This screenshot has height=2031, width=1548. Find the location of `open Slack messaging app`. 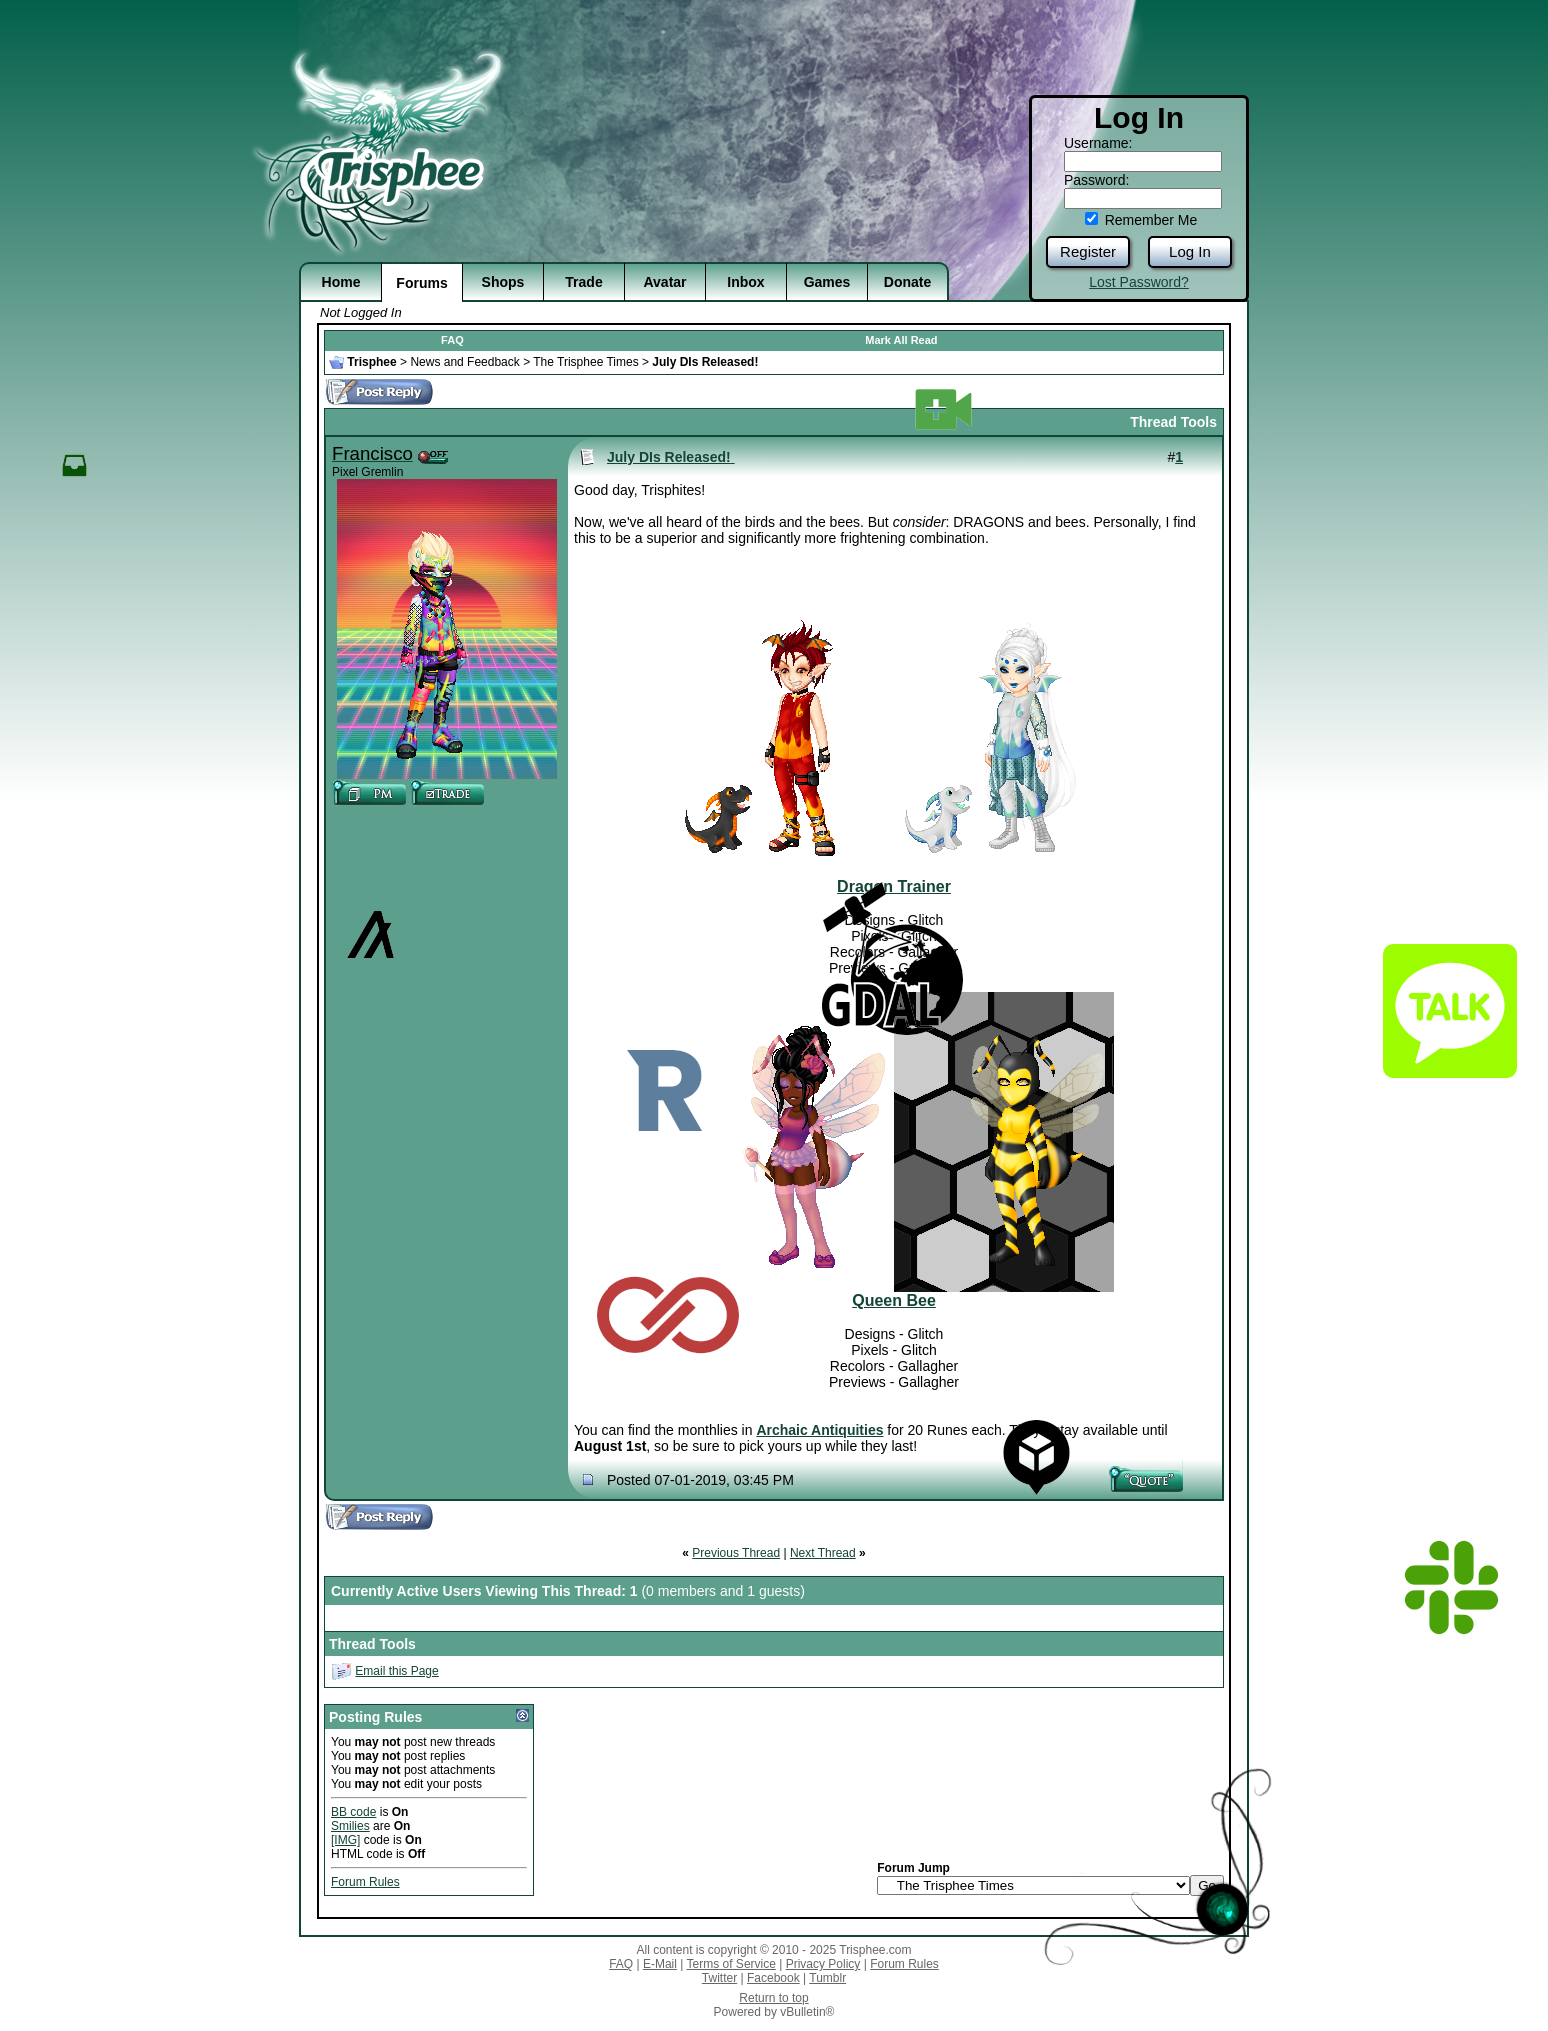

open Slack messaging app is located at coordinates (1451, 1587).